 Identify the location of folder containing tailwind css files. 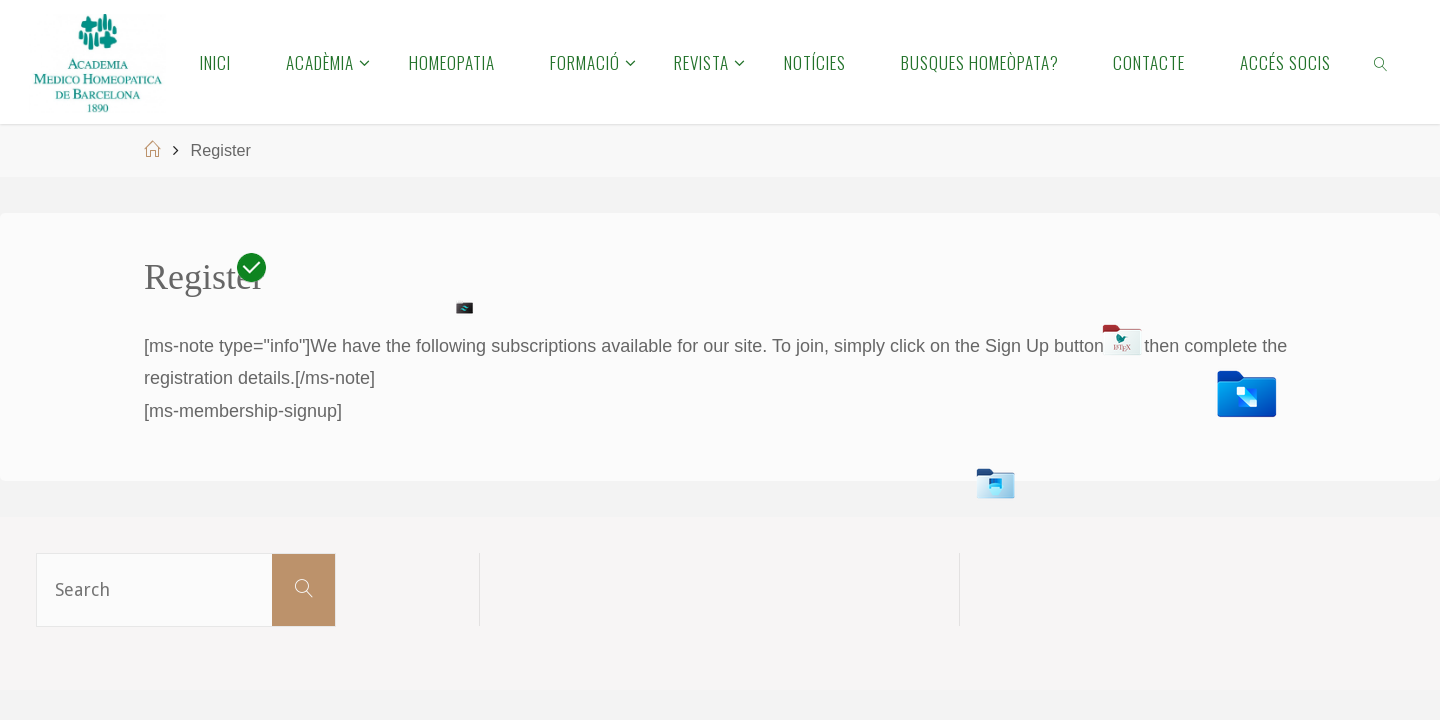
(464, 307).